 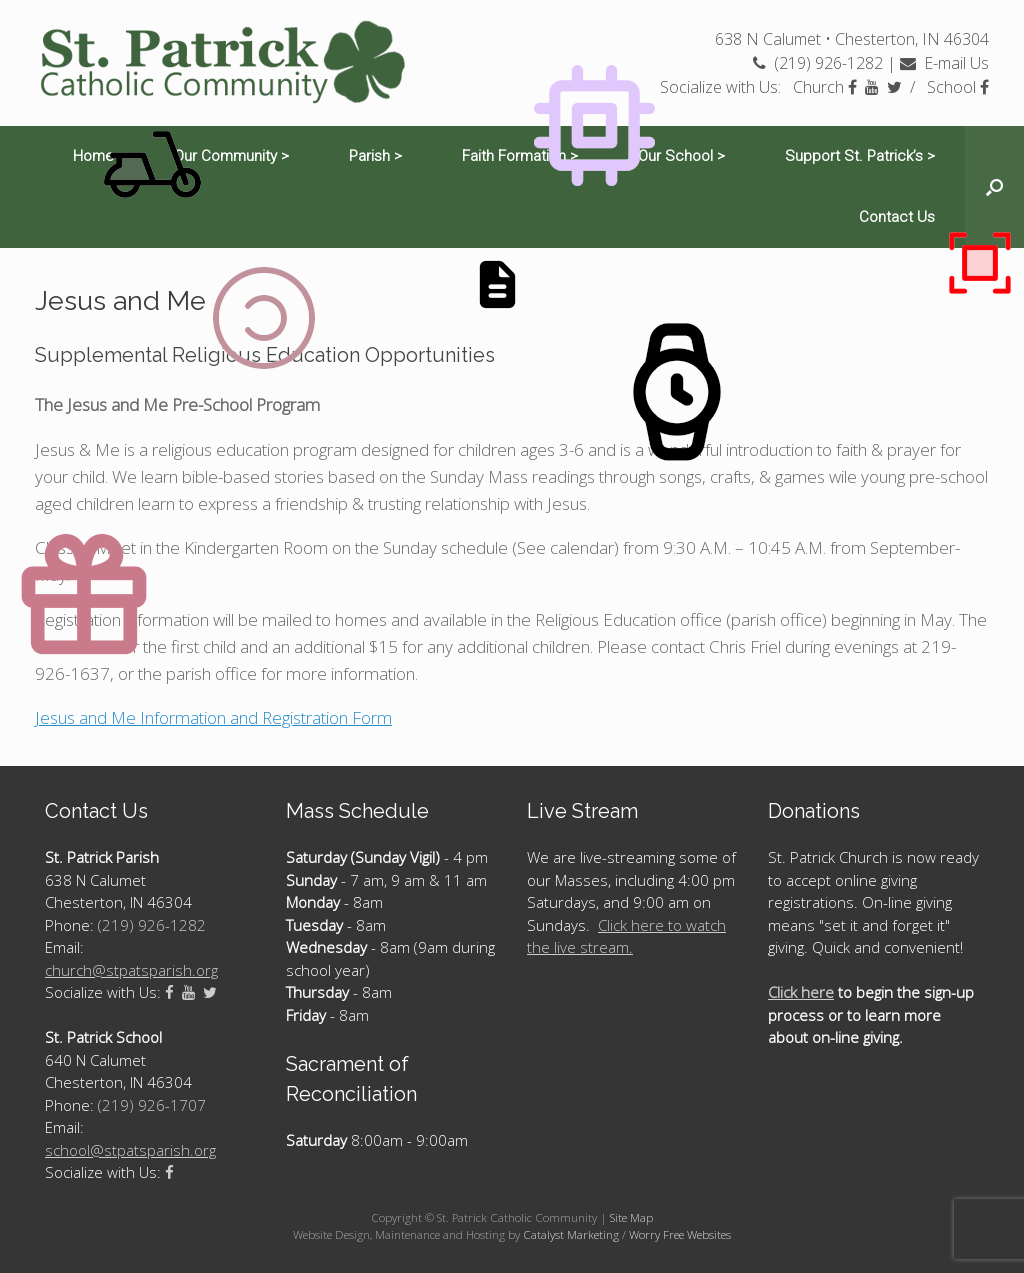 What do you see at coordinates (980, 263) in the screenshot?
I see `scan a document or QR code` at bounding box center [980, 263].